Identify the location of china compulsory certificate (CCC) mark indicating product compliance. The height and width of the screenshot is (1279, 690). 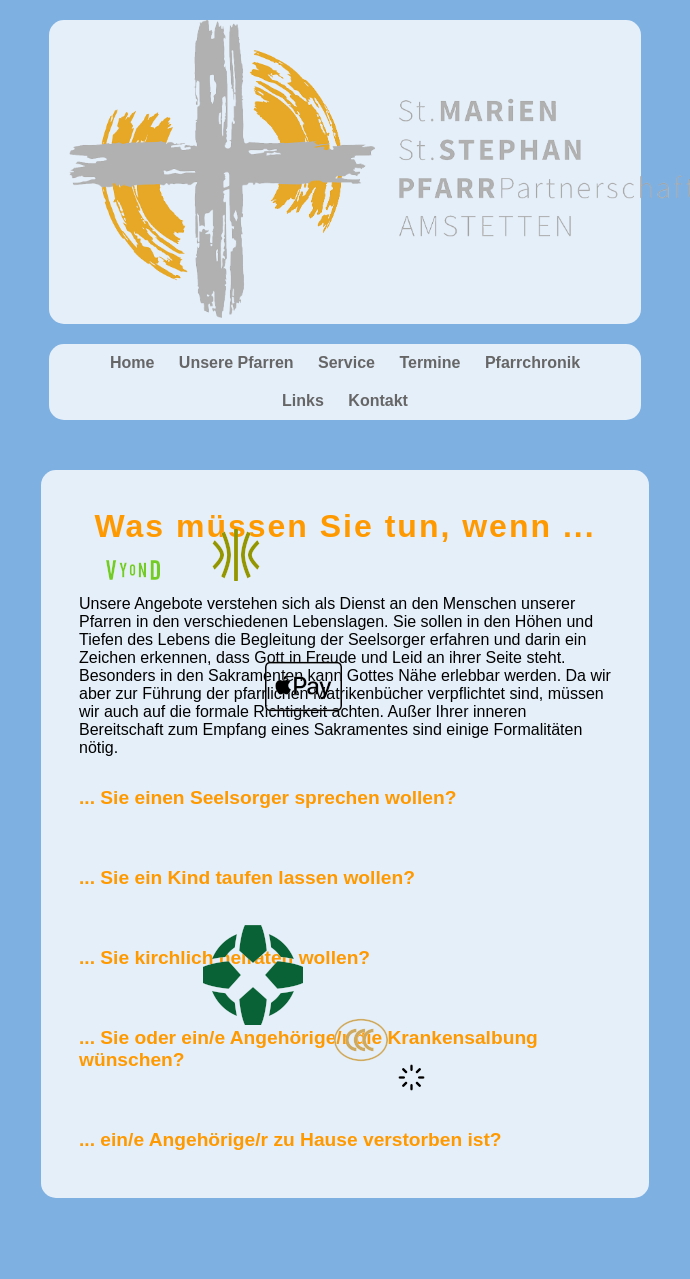
(361, 1040).